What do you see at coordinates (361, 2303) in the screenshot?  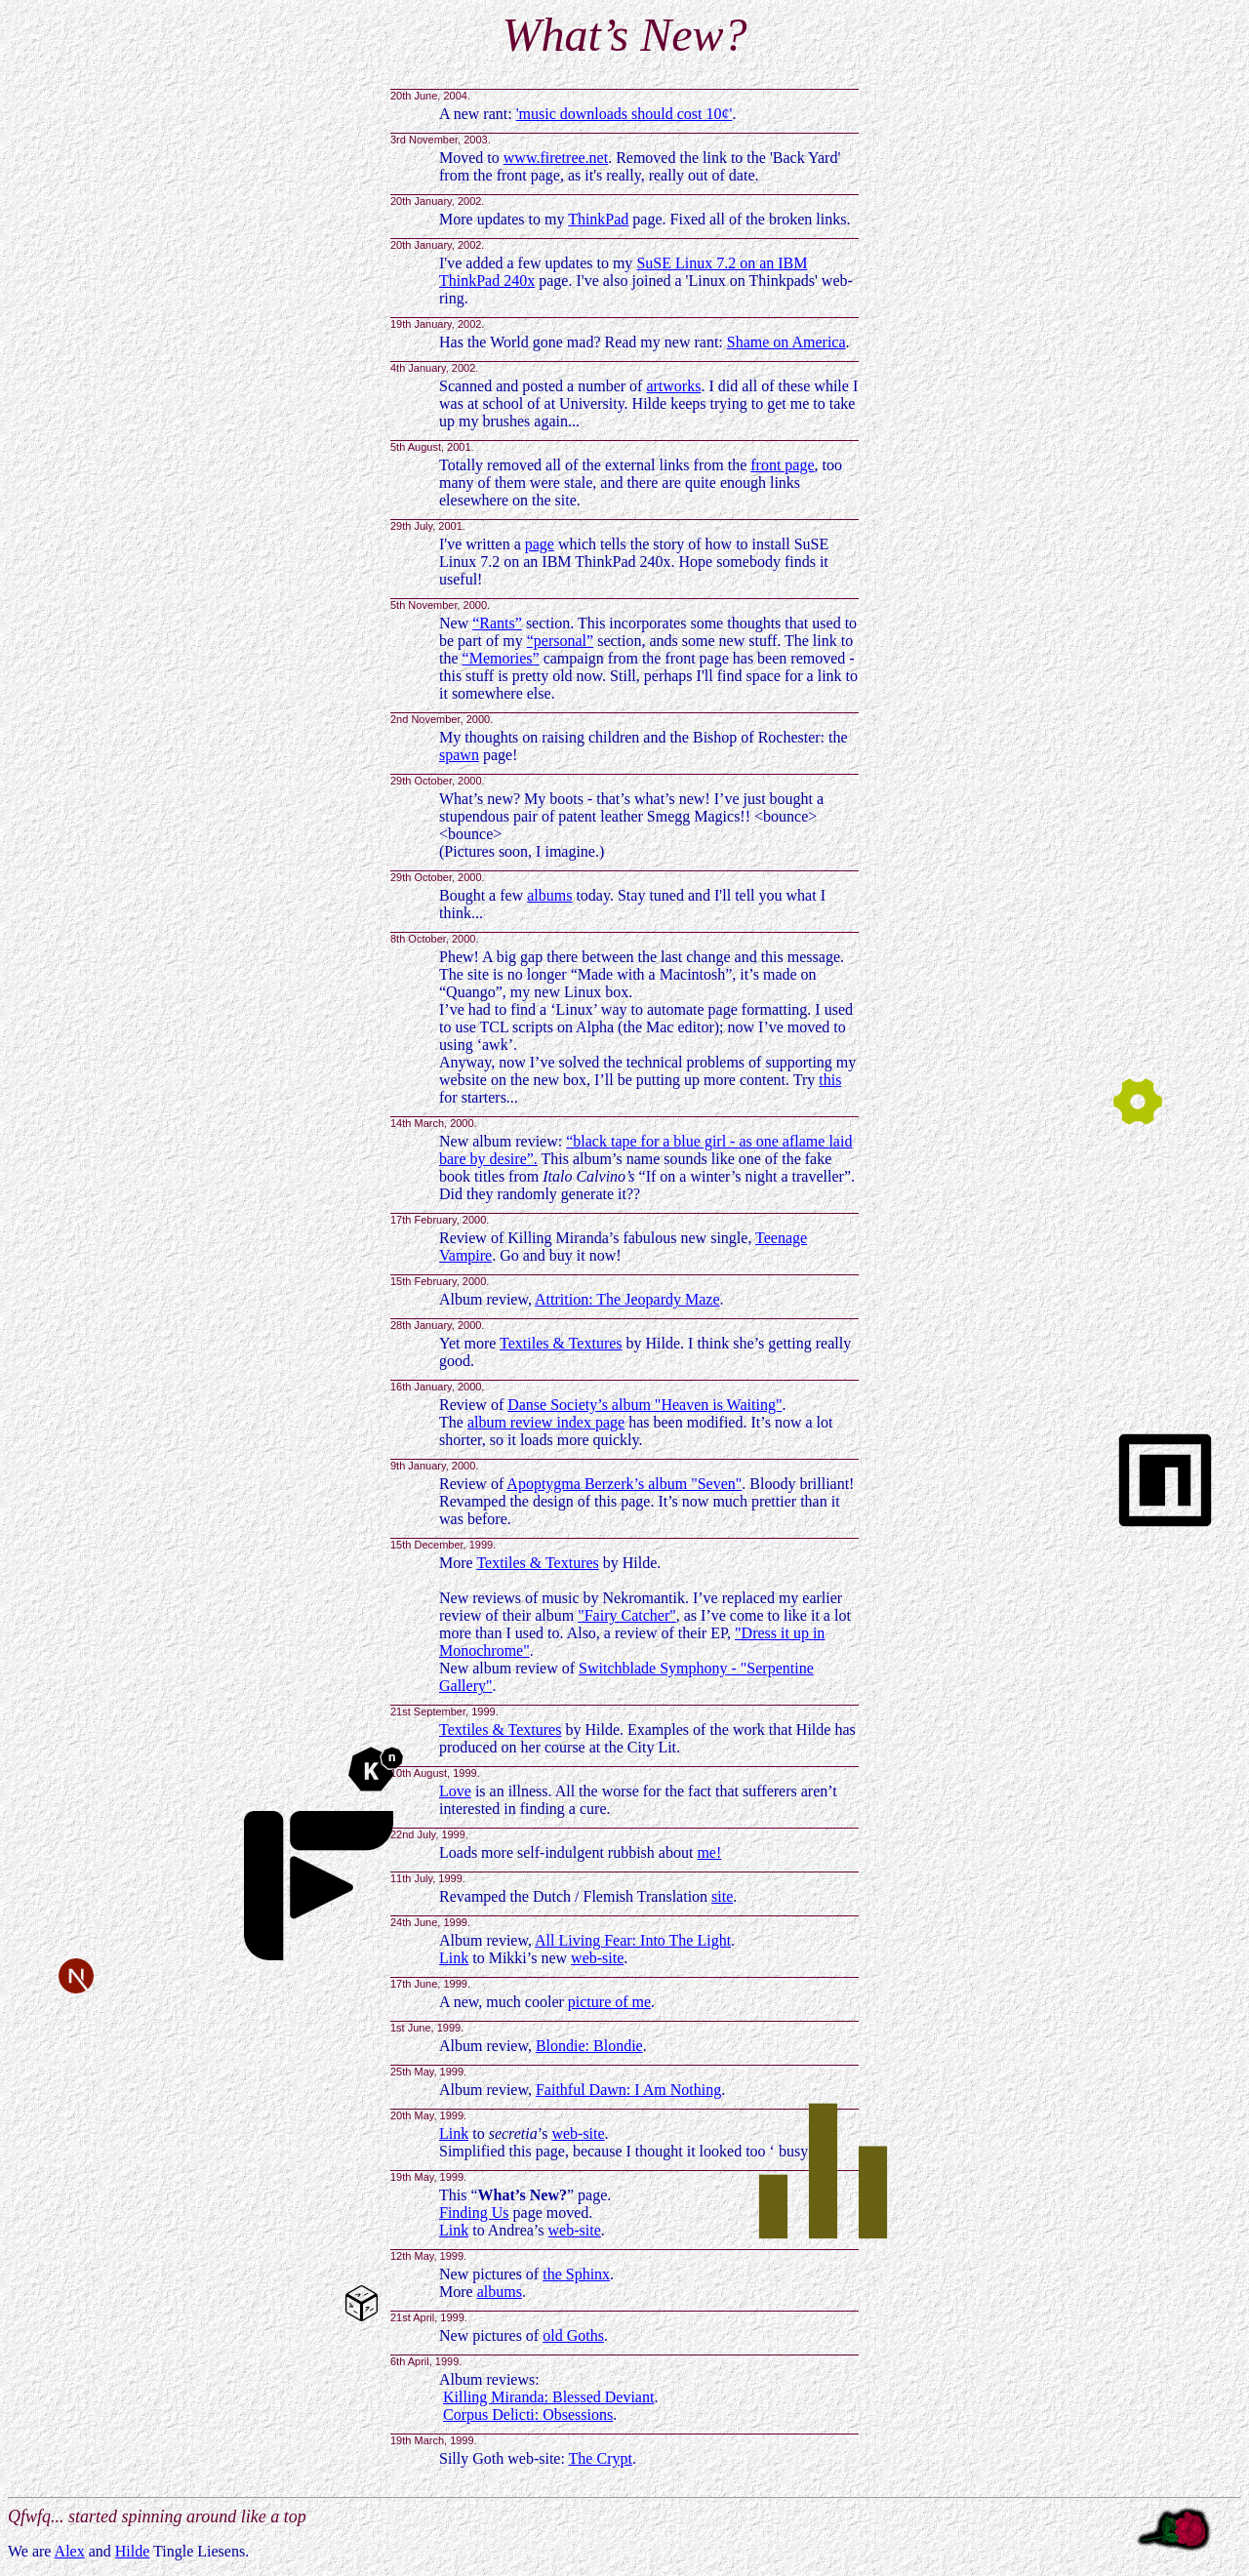 I see `open distrobox container management application` at bounding box center [361, 2303].